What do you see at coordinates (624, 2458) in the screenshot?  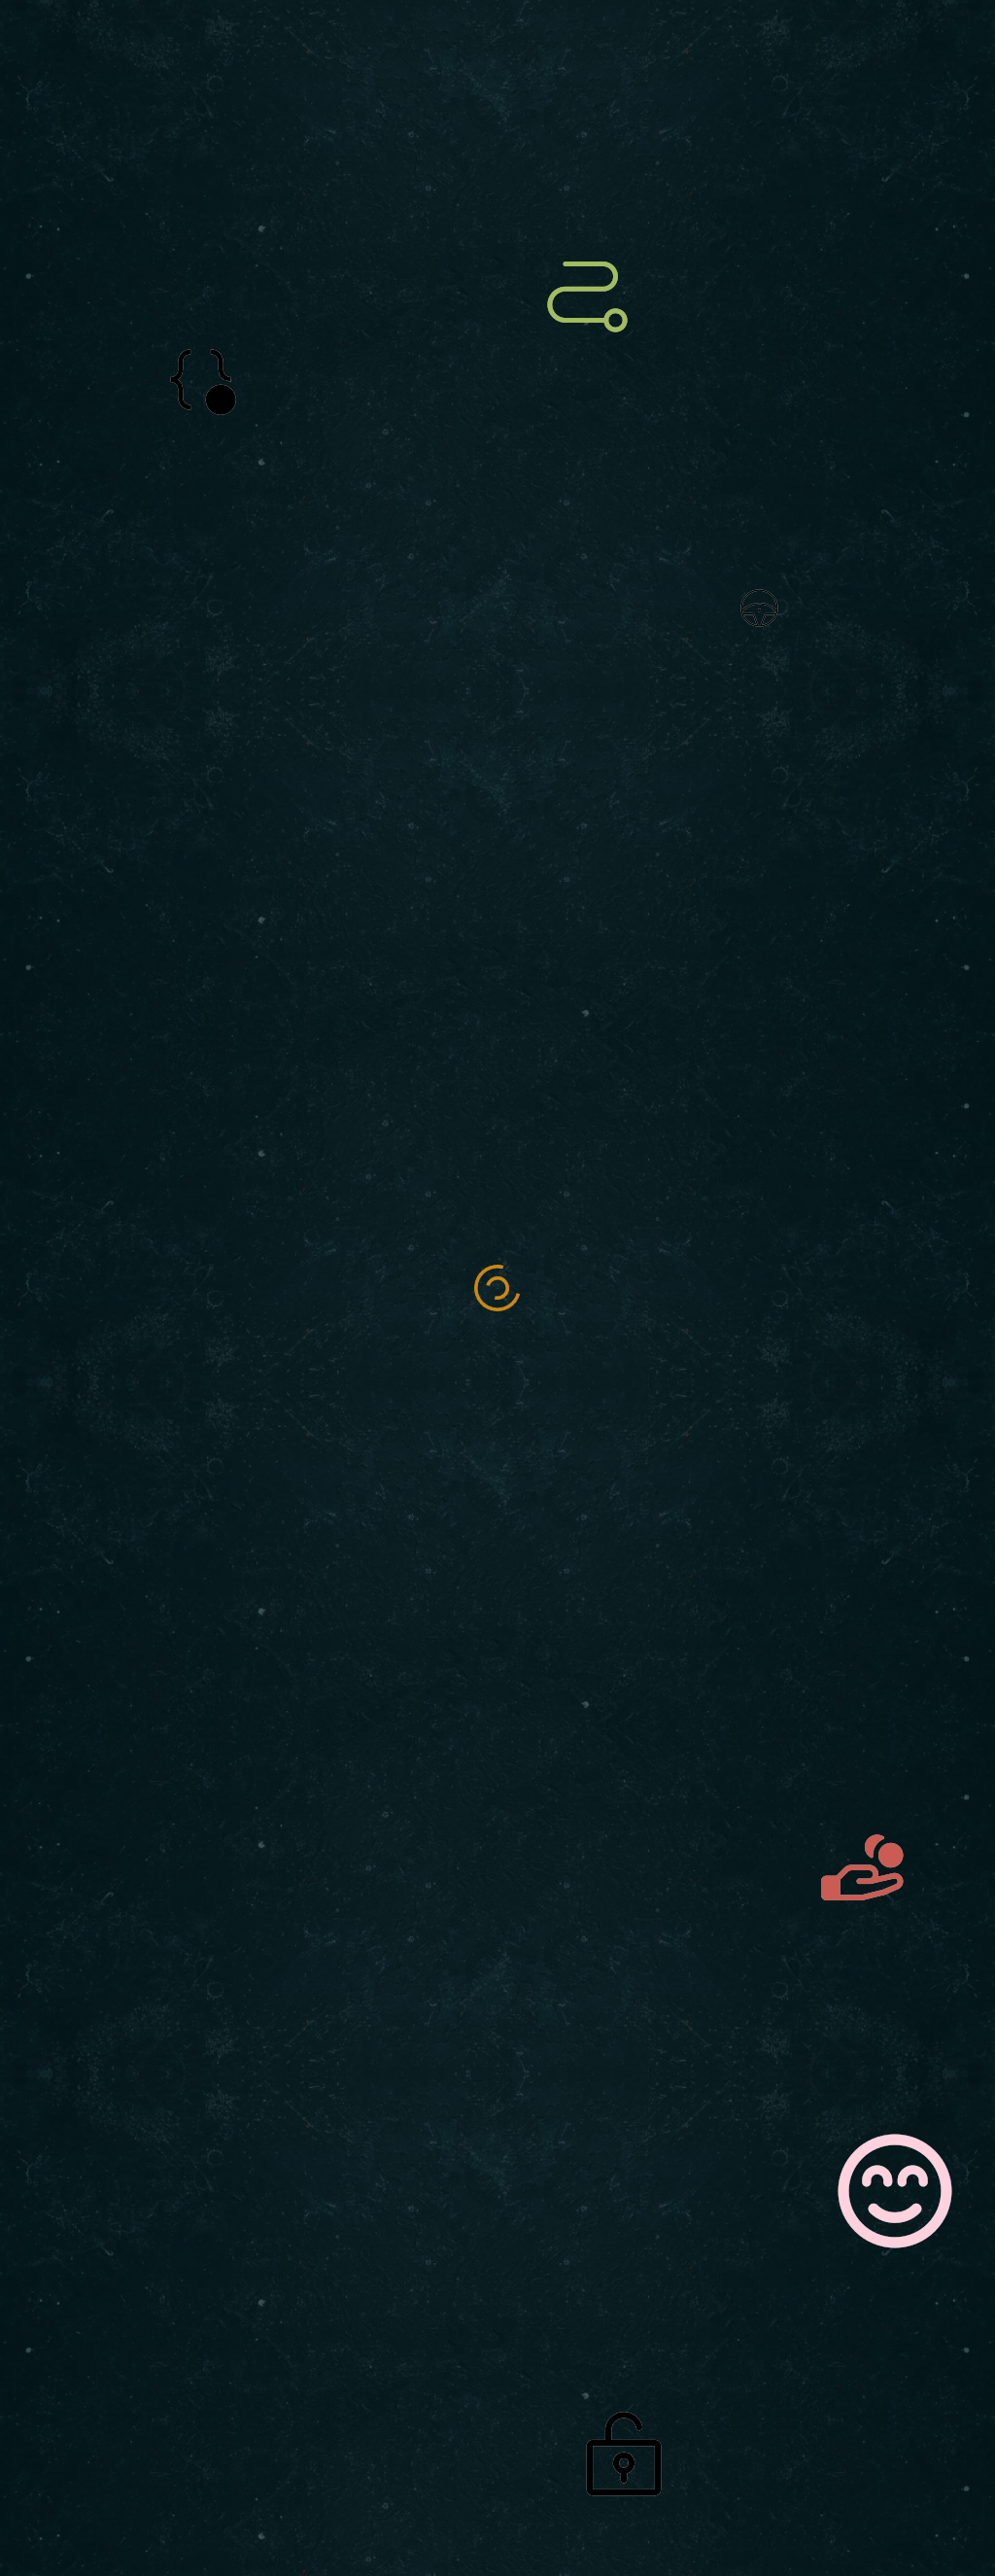 I see `unlock with key or password` at bounding box center [624, 2458].